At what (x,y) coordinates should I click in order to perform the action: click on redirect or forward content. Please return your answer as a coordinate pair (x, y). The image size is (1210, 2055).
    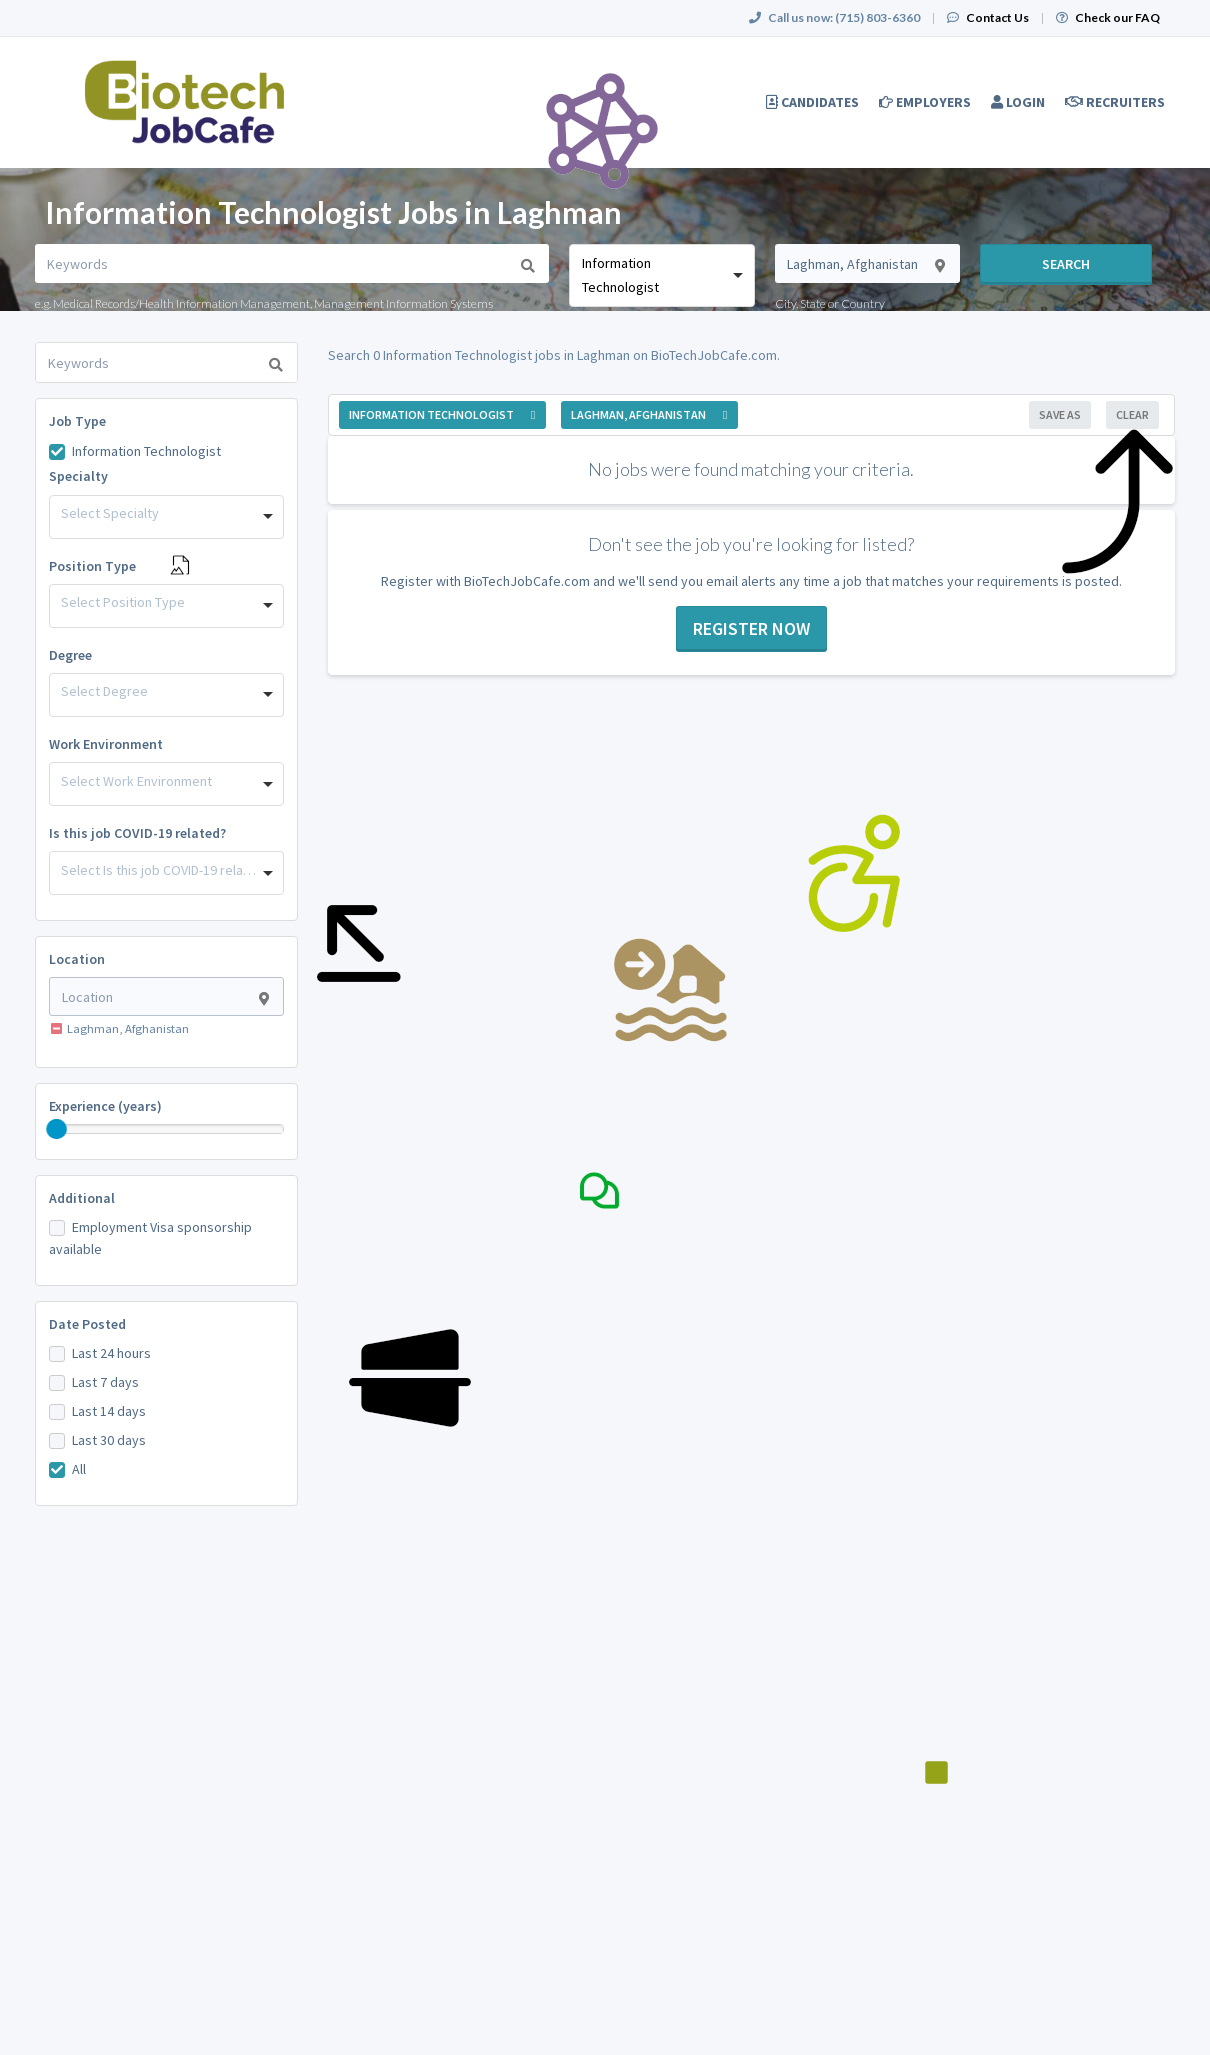
    Looking at the image, I should click on (1117, 501).